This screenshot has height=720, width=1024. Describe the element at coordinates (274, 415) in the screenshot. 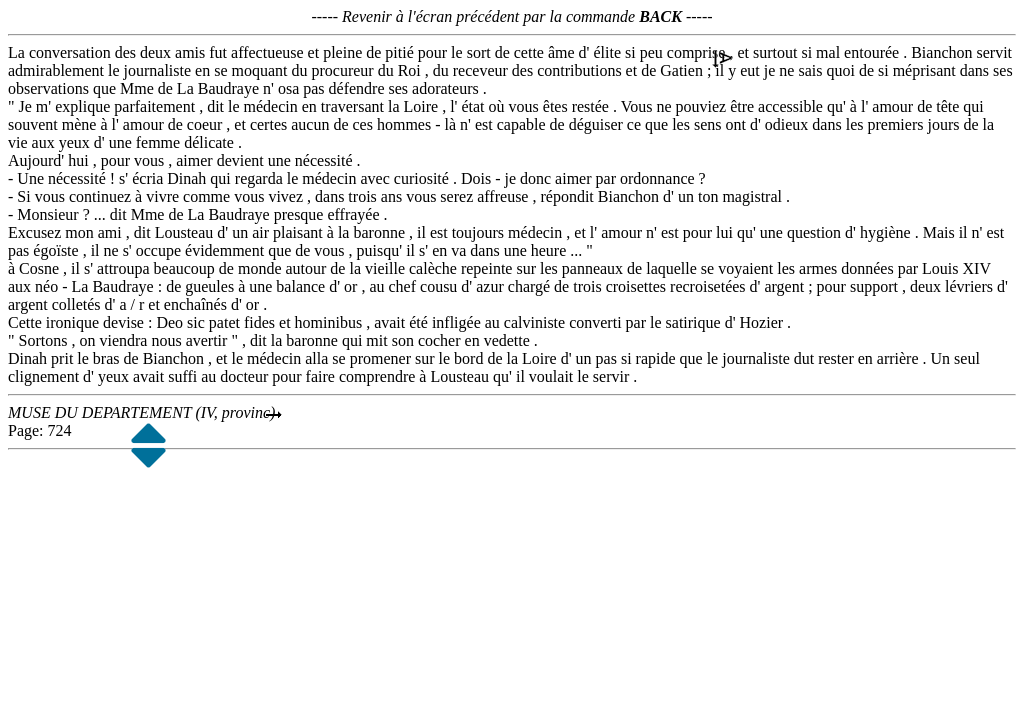

I see `proceed to the next step` at that location.